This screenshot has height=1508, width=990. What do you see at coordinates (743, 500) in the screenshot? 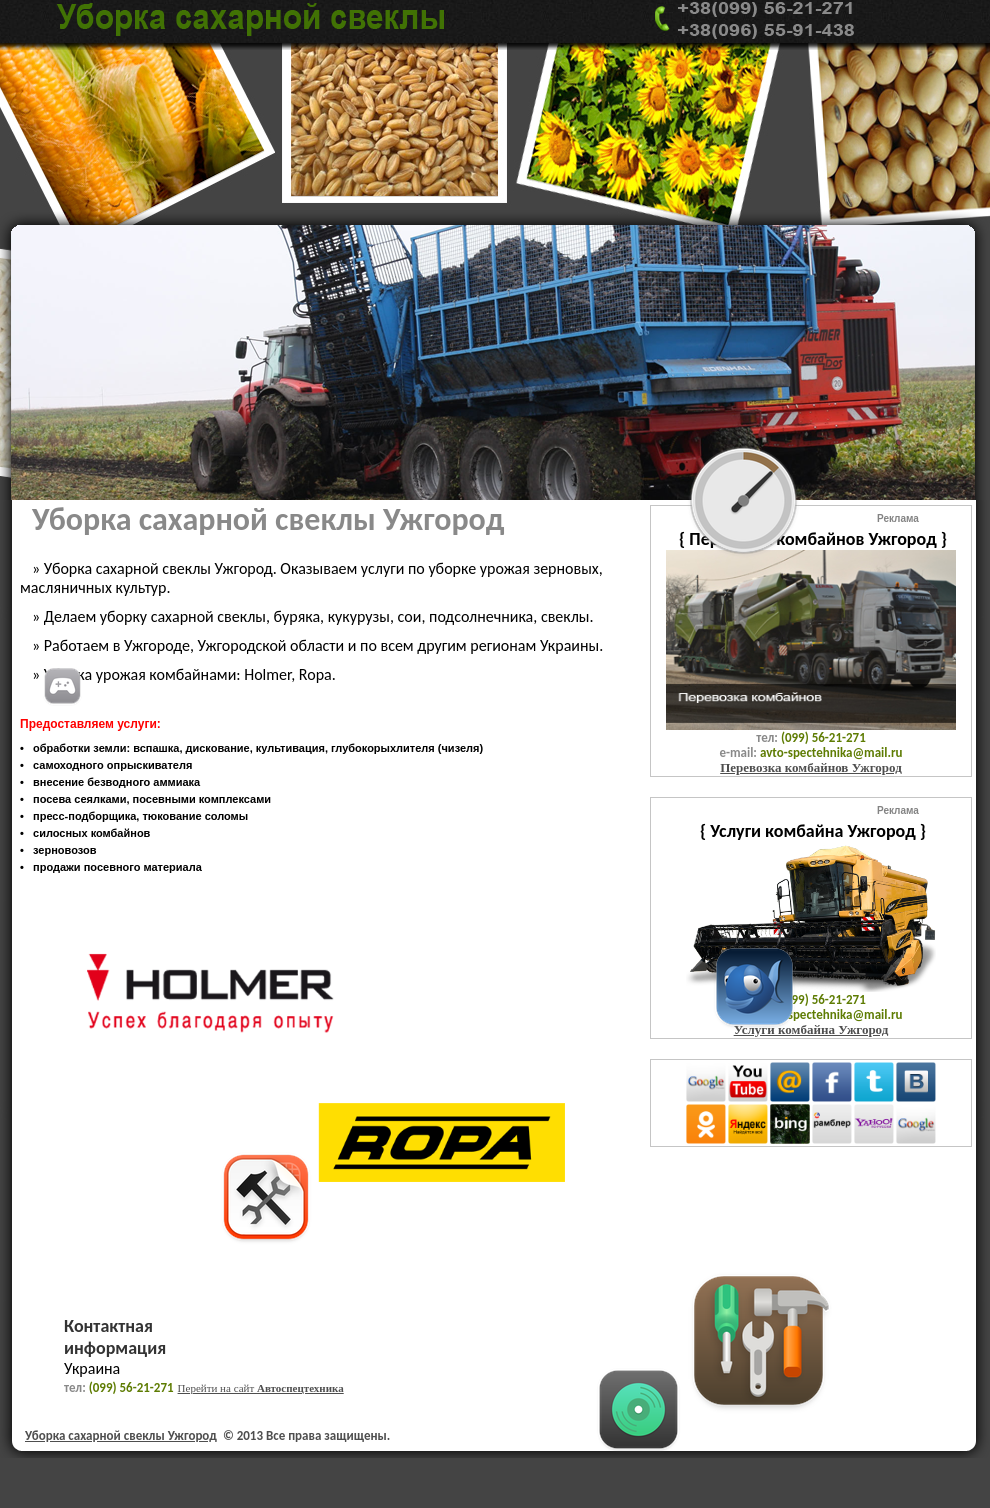
I see `open sysprof system profiler application` at bounding box center [743, 500].